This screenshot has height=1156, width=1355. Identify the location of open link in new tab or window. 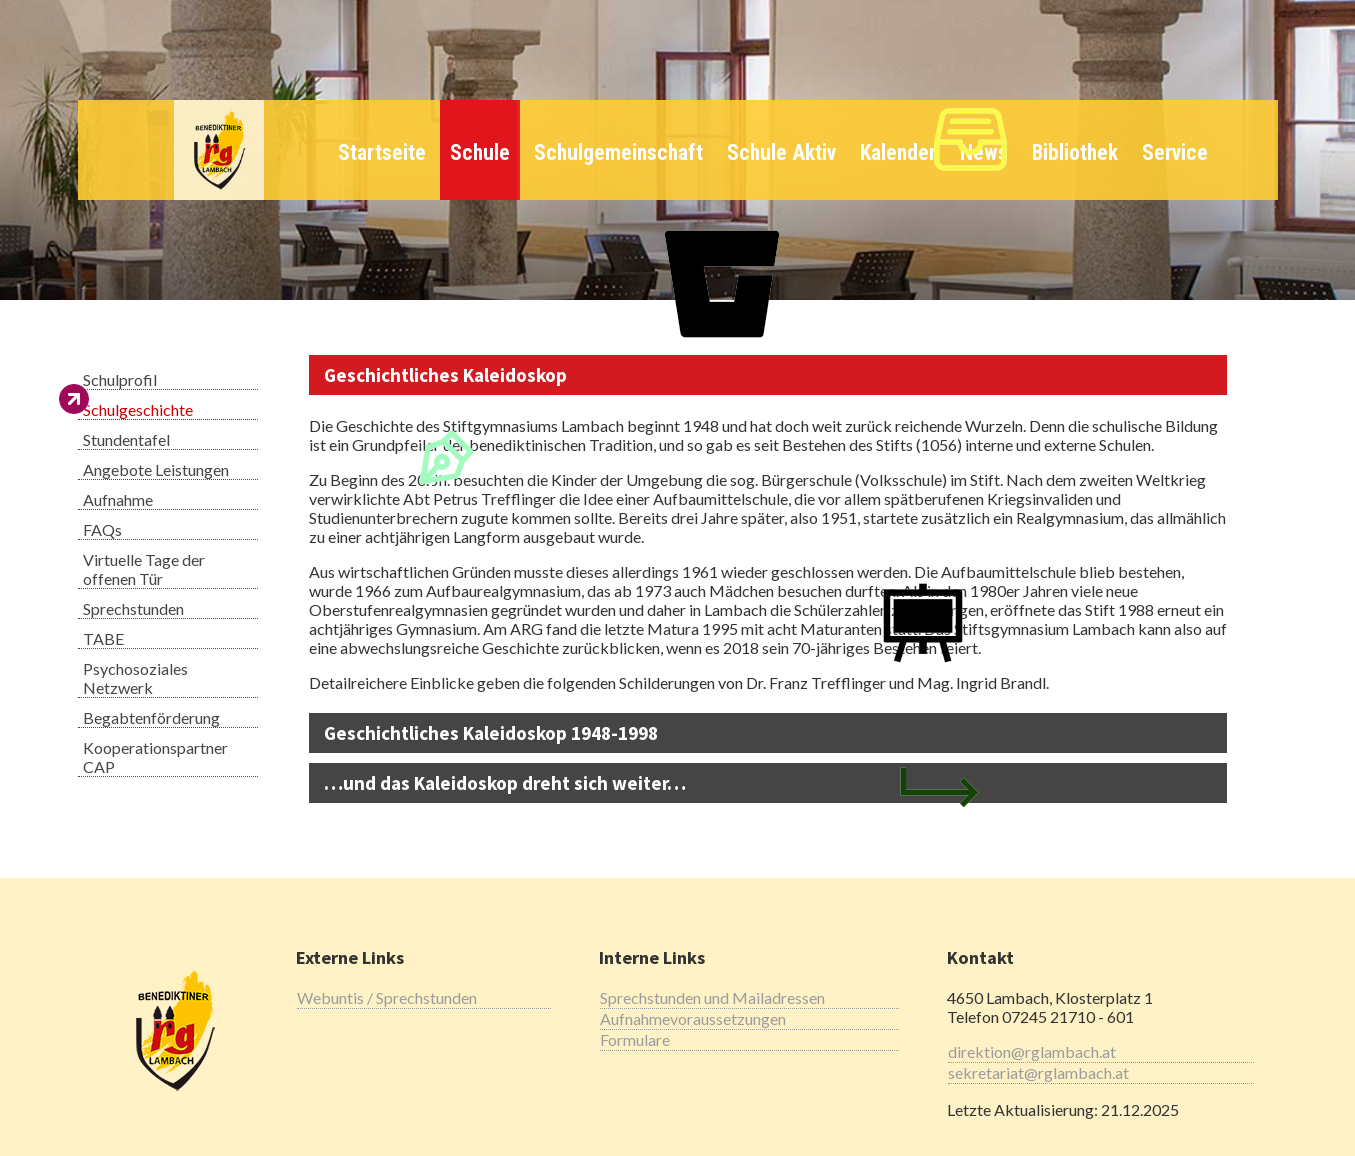
(74, 399).